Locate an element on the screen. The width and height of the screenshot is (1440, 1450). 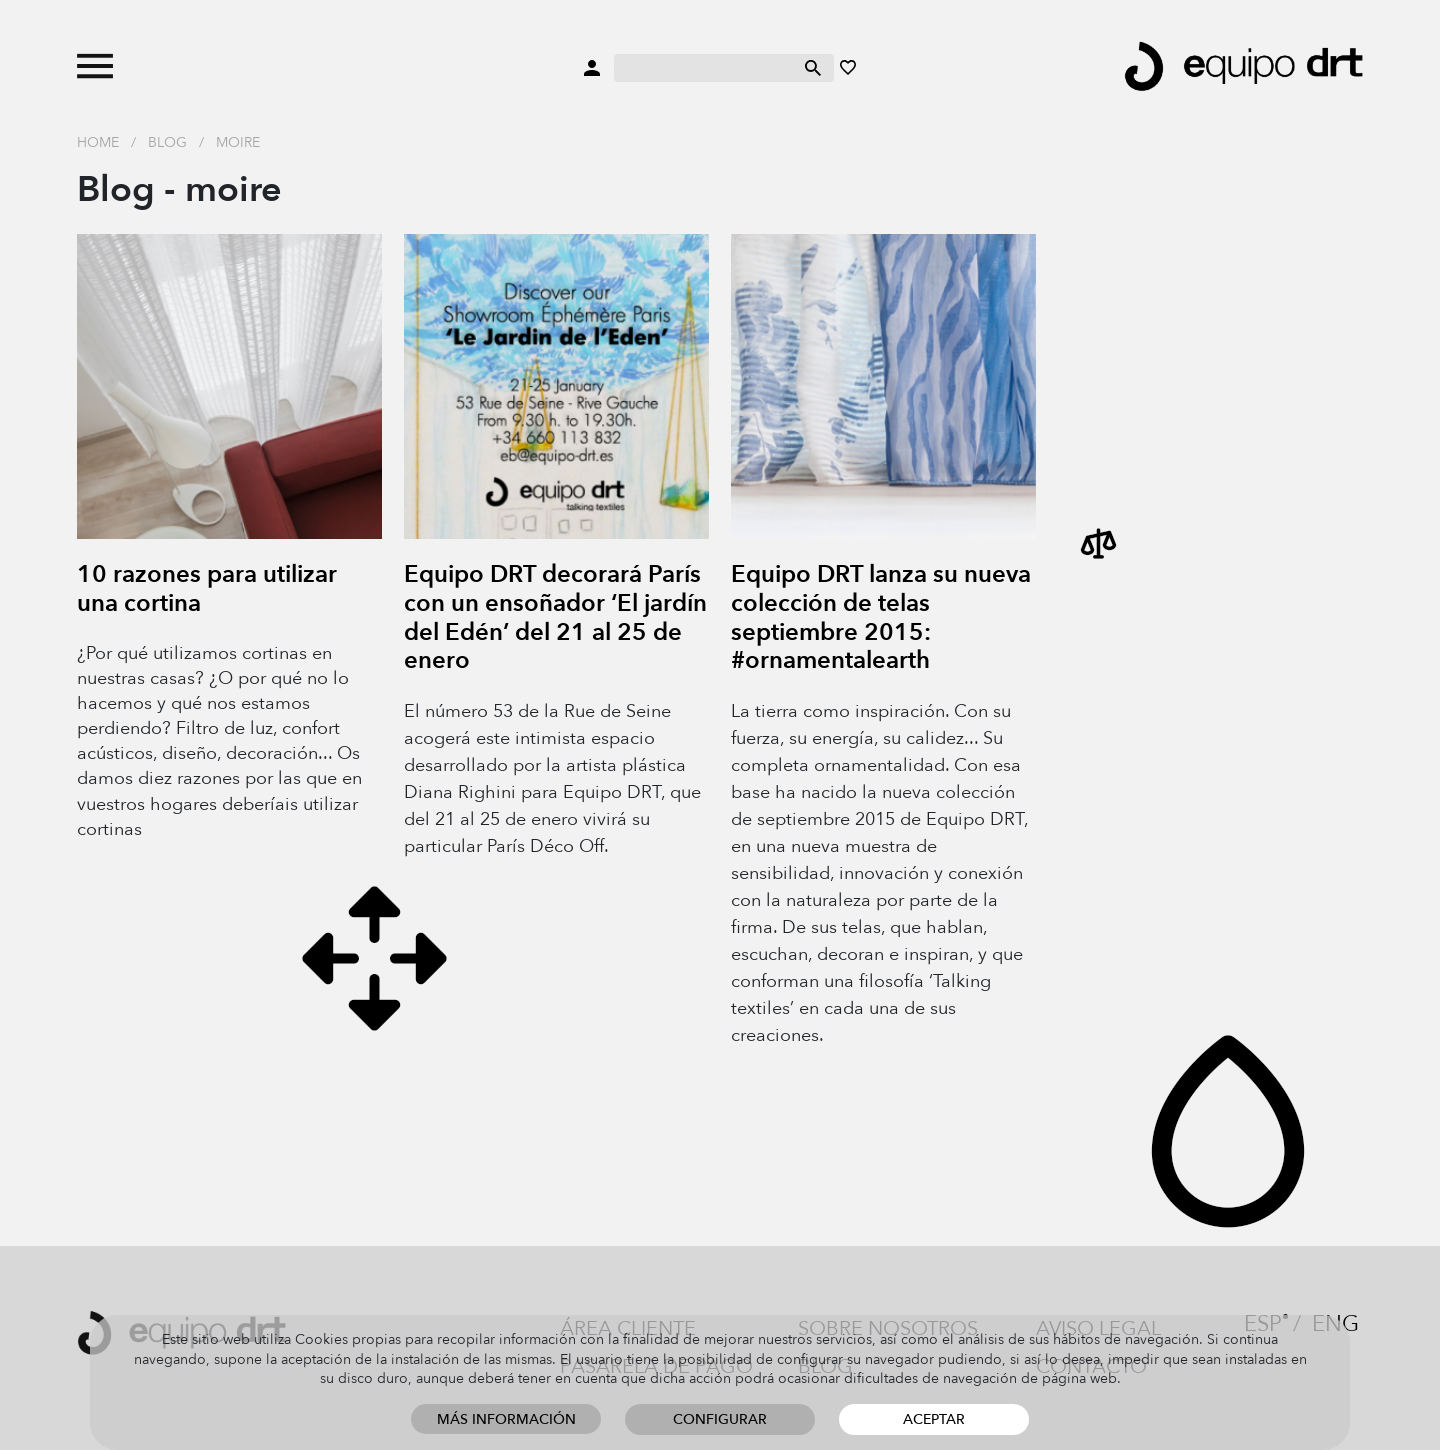
indicates water or liquid-related settings is located at coordinates (1228, 1138).